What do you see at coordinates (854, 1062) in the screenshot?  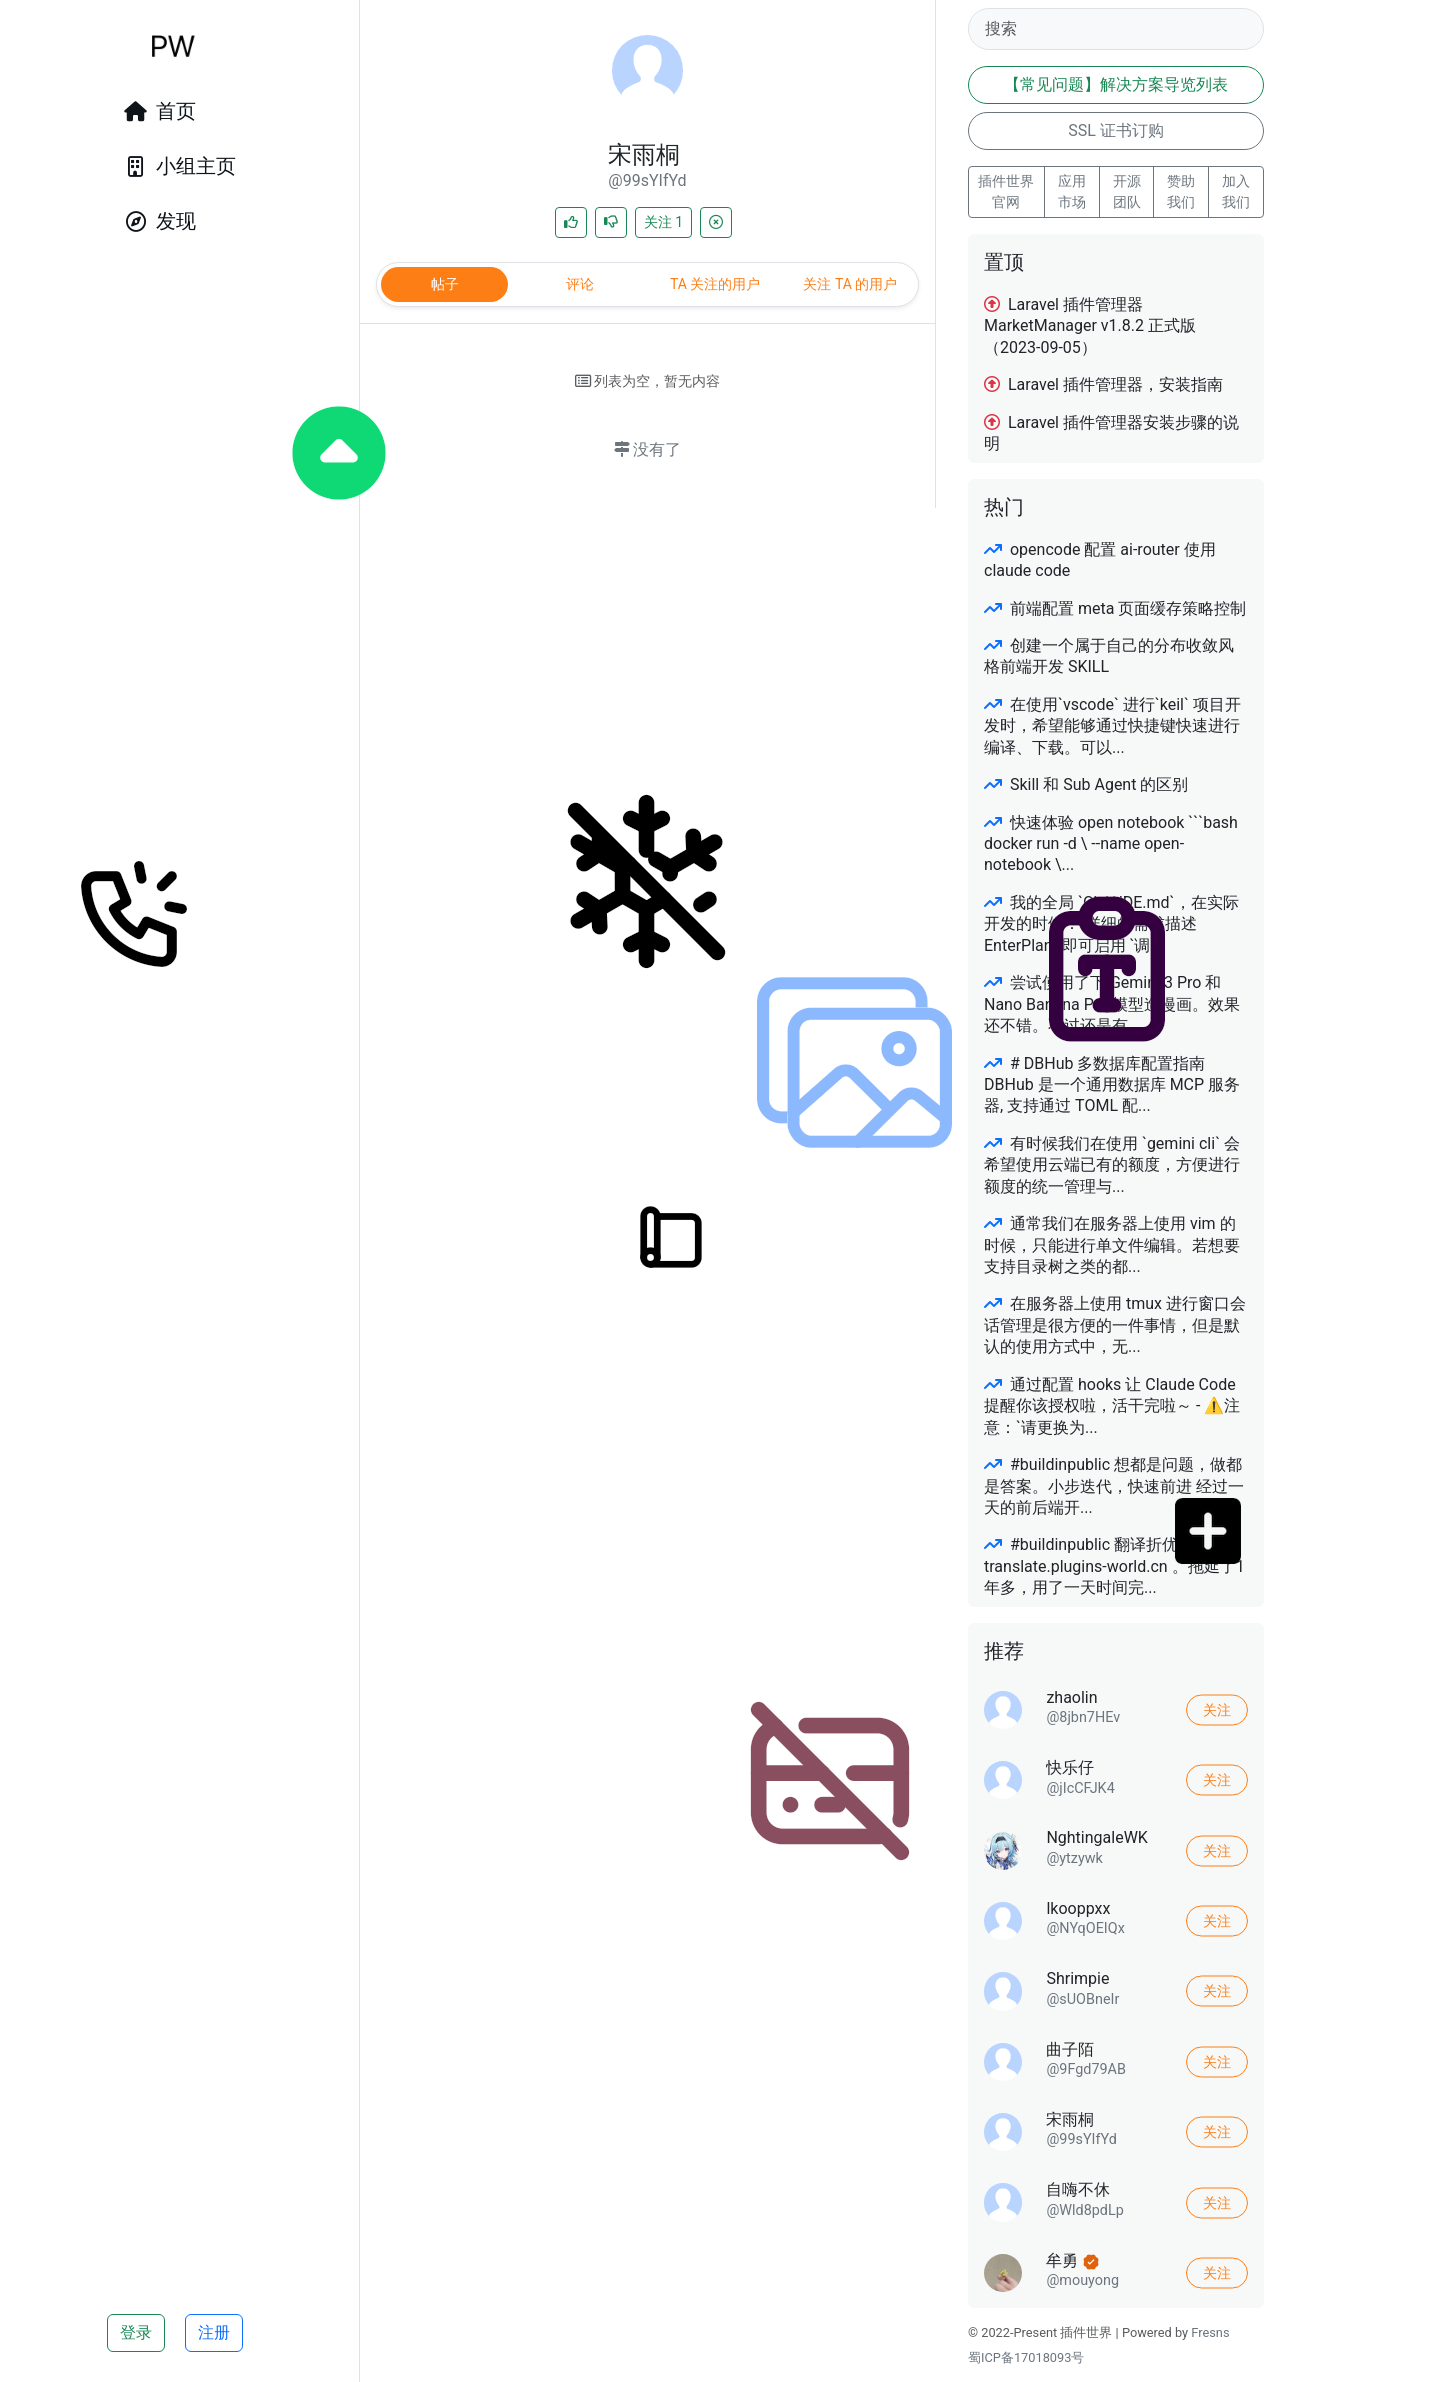 I see `view photo gallery` at bounding box center [854, 1062].